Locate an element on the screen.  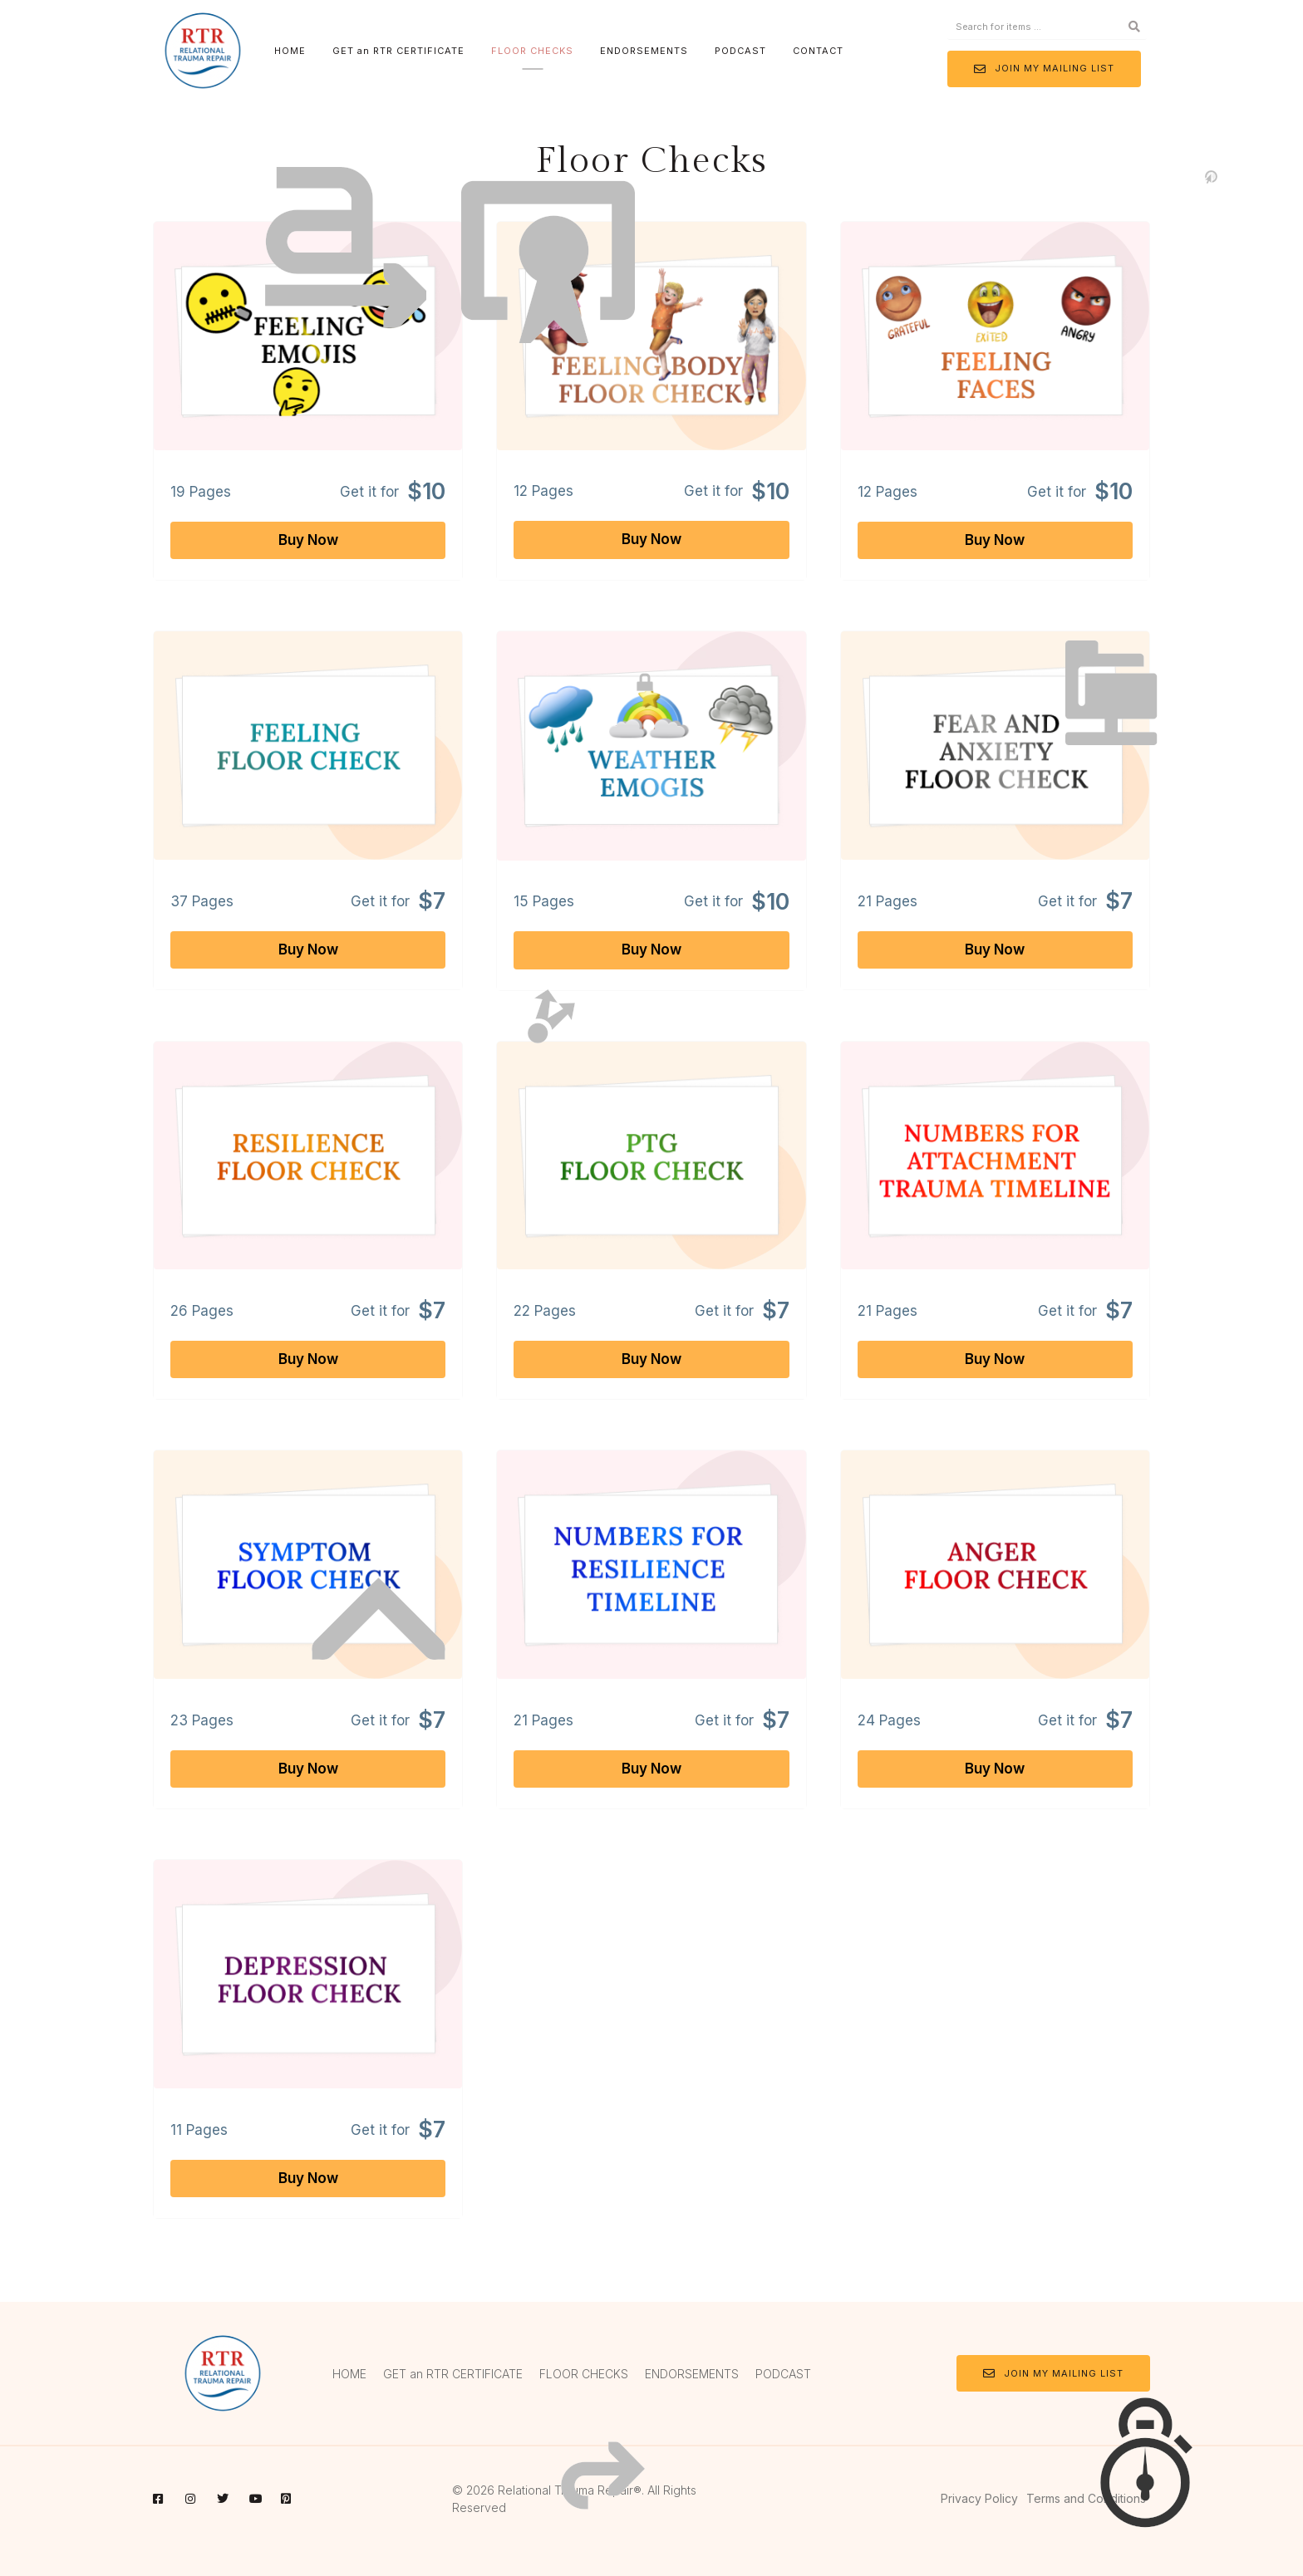
open web browser is located at coordinates (1211, 176).